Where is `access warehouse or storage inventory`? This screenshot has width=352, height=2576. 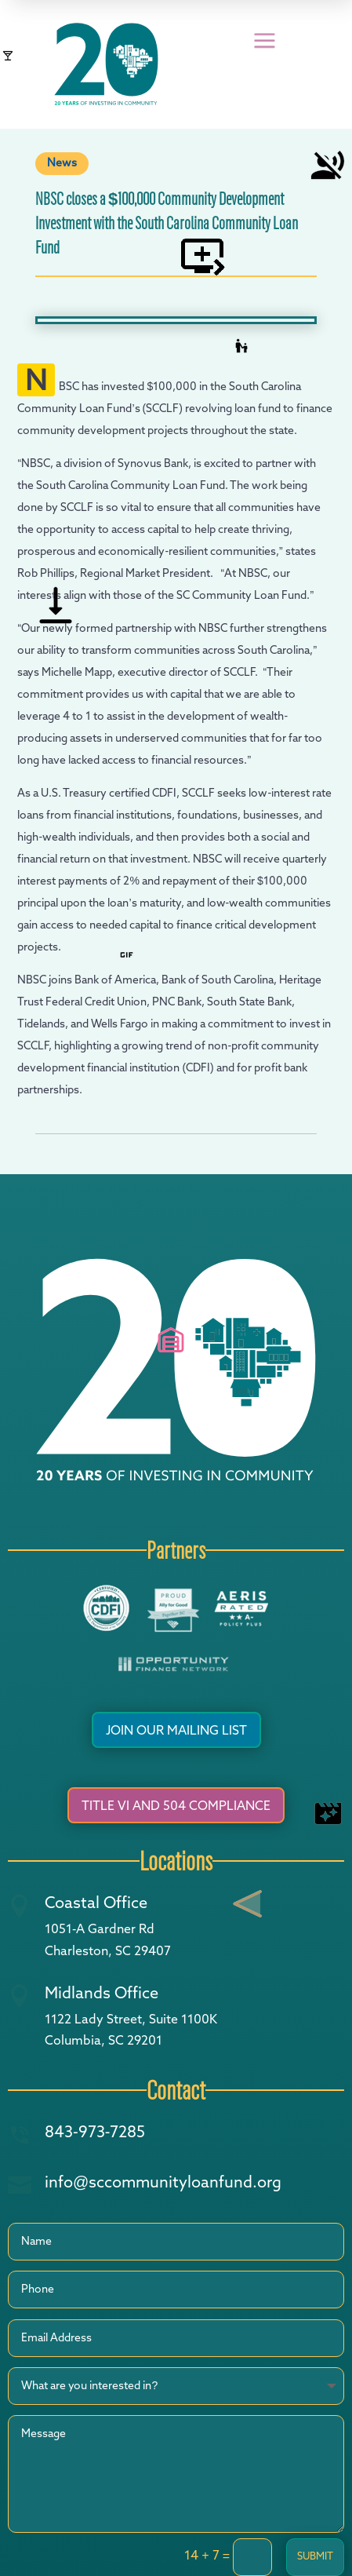 access warehouse or storage inventory is located at coordinates (171, 1341).